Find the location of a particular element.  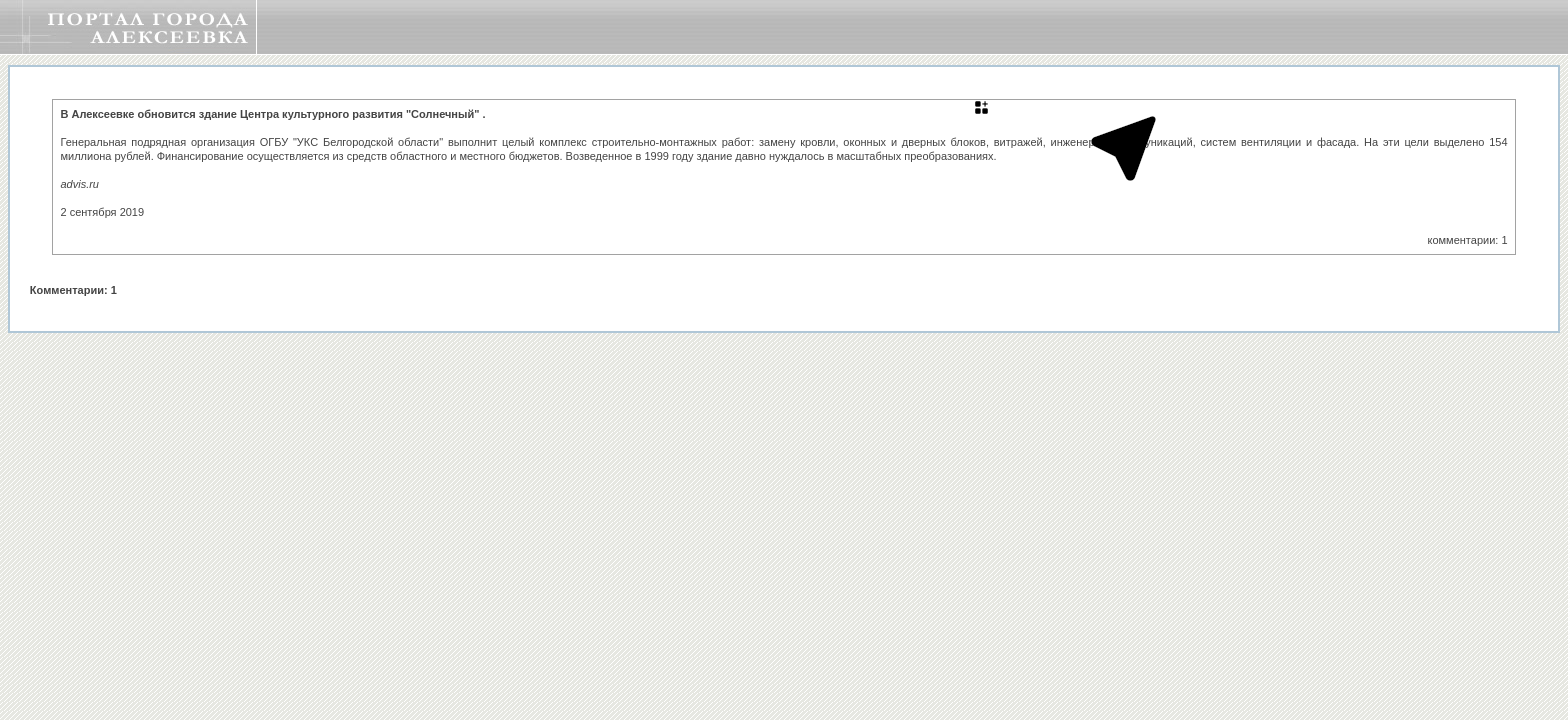

send current location is located at coordinates (1124, 148).